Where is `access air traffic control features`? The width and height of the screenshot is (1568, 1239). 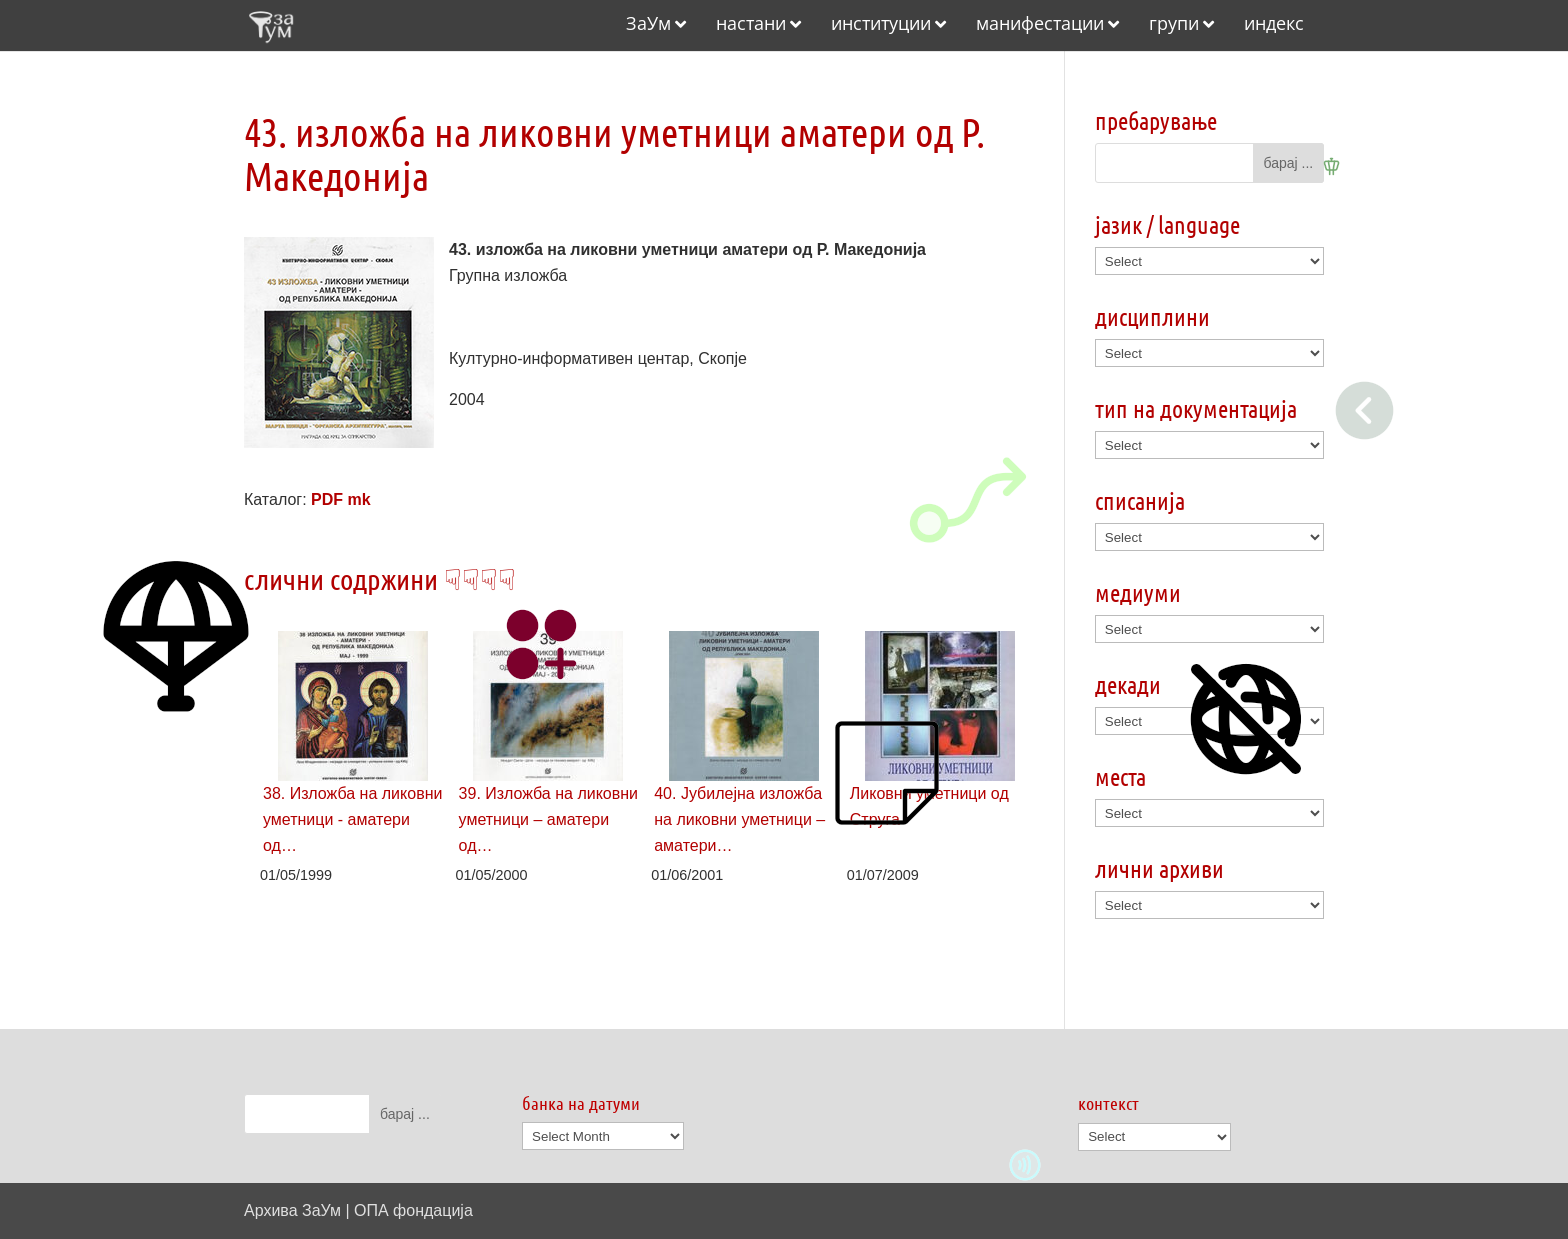
access air traffic control features is located at coordinates (1331, 166).